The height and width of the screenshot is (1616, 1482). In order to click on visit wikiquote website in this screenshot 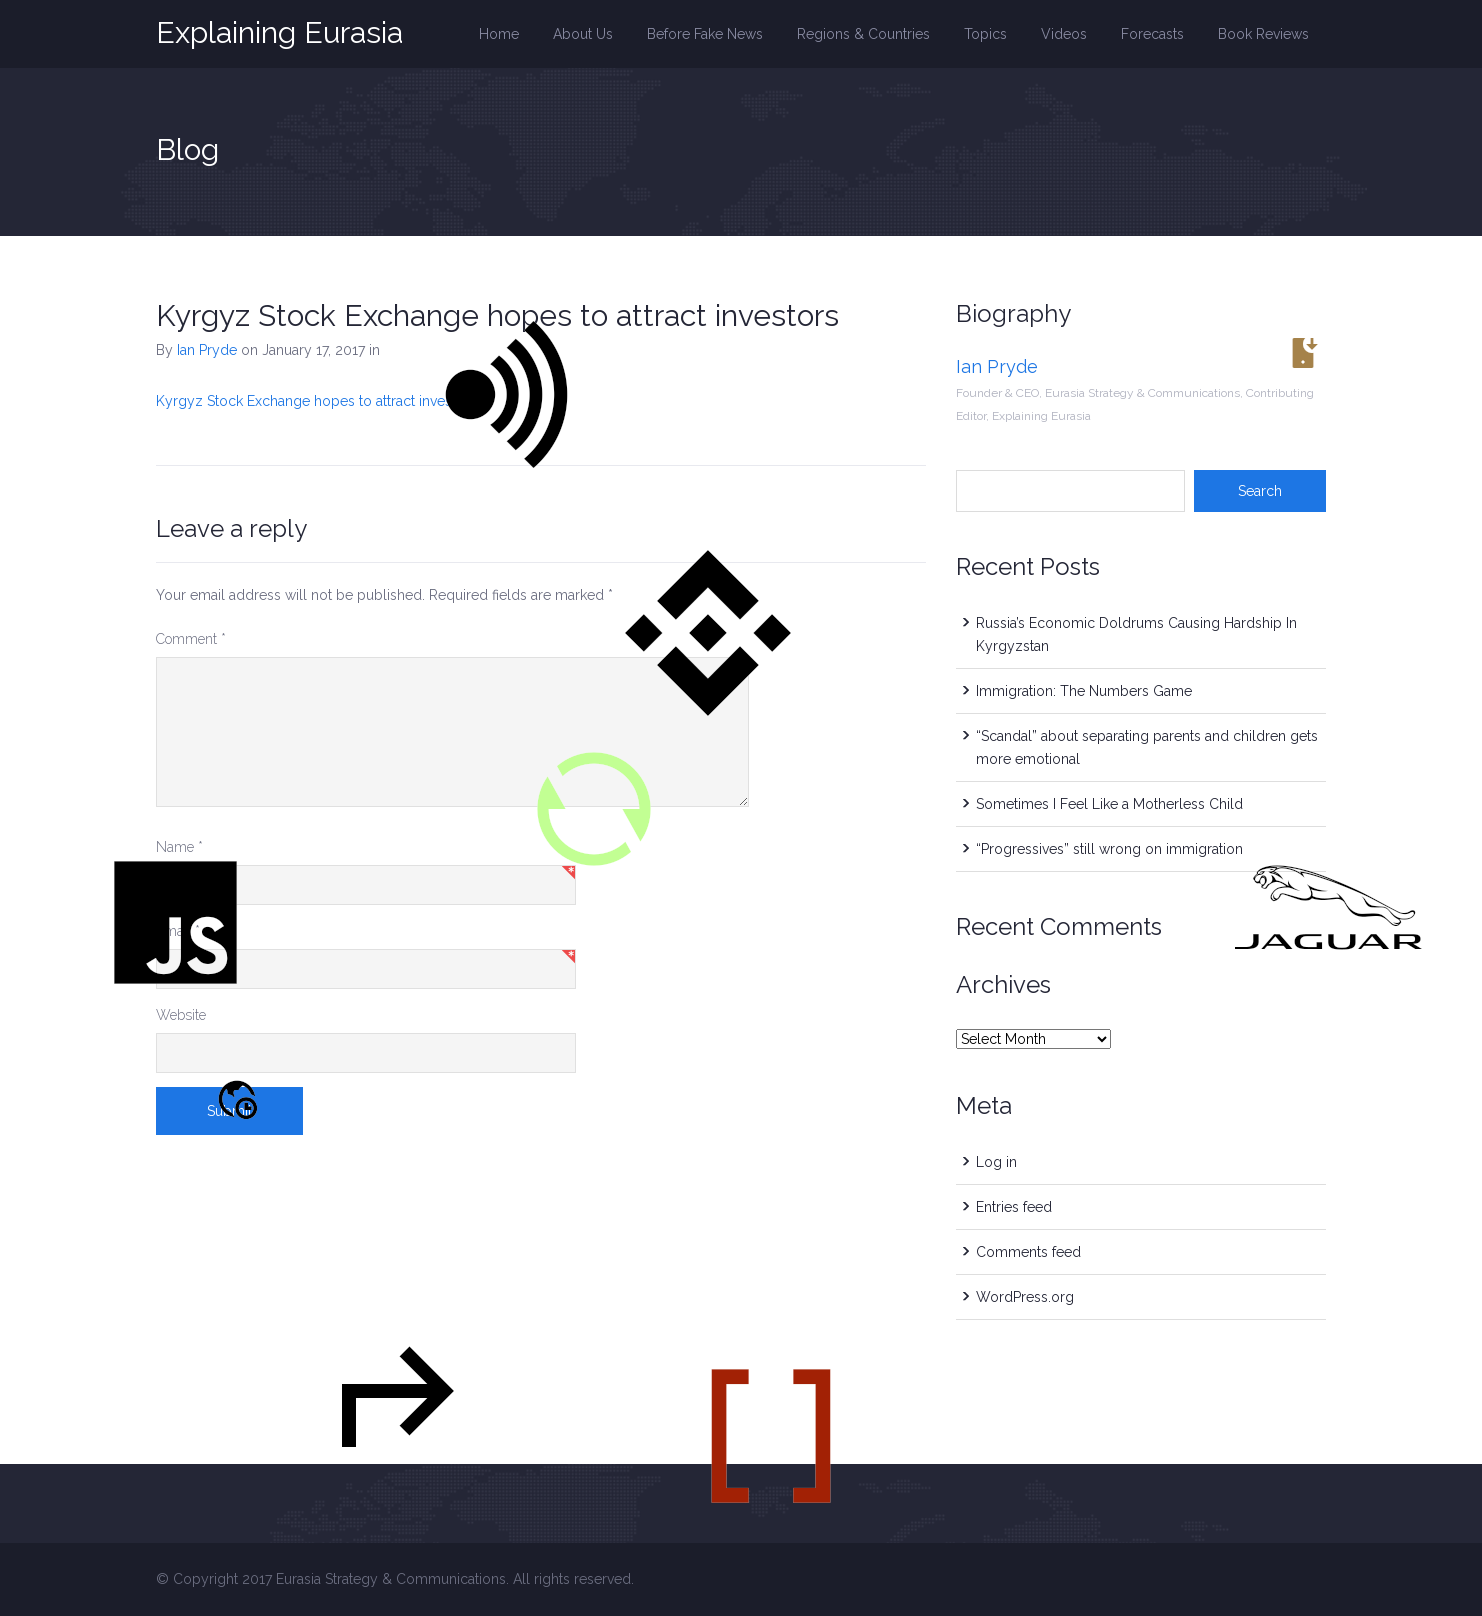, I will do `click(506, 394)`.